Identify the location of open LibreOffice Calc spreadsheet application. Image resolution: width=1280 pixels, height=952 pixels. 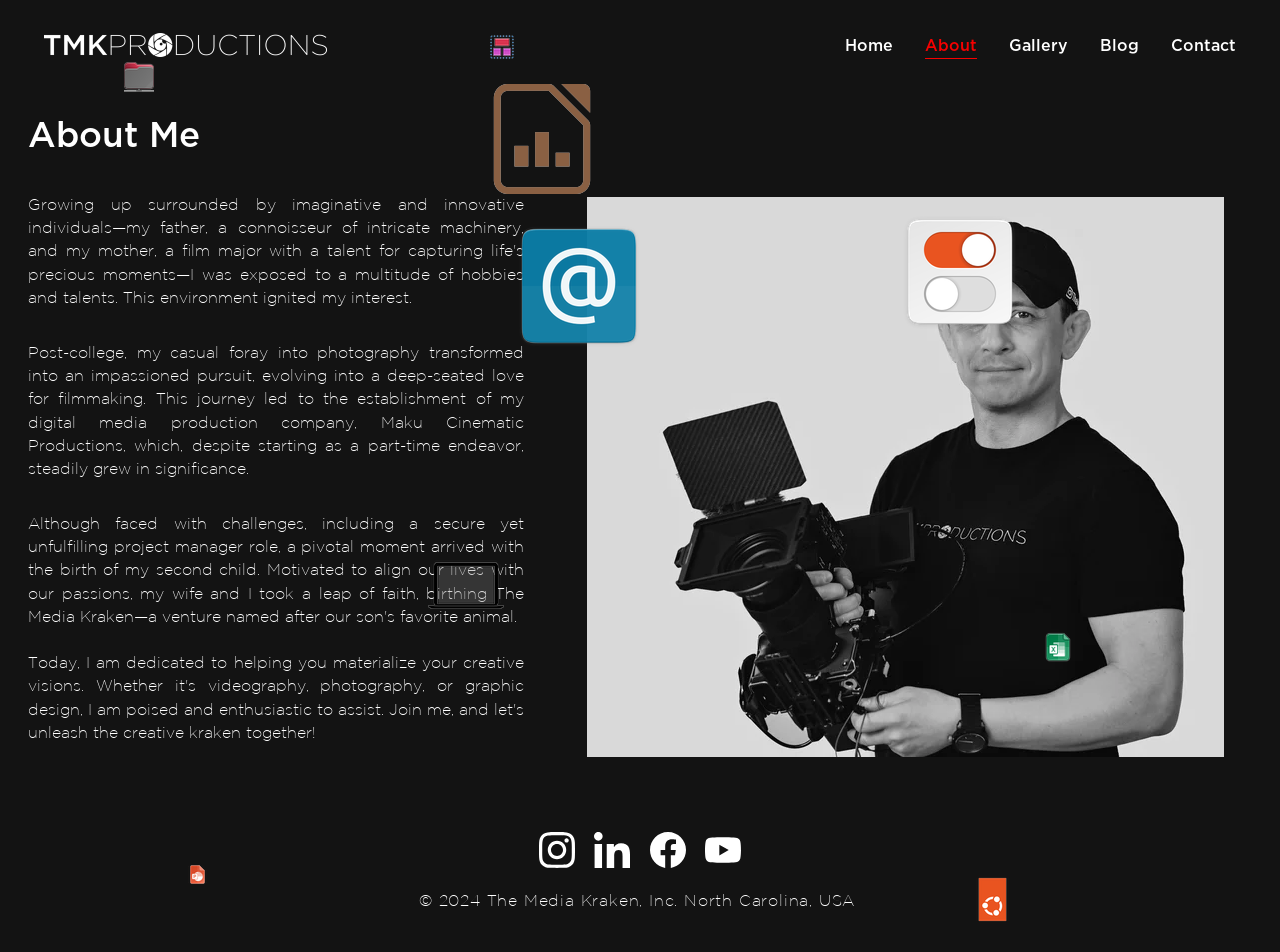
(542, 139).